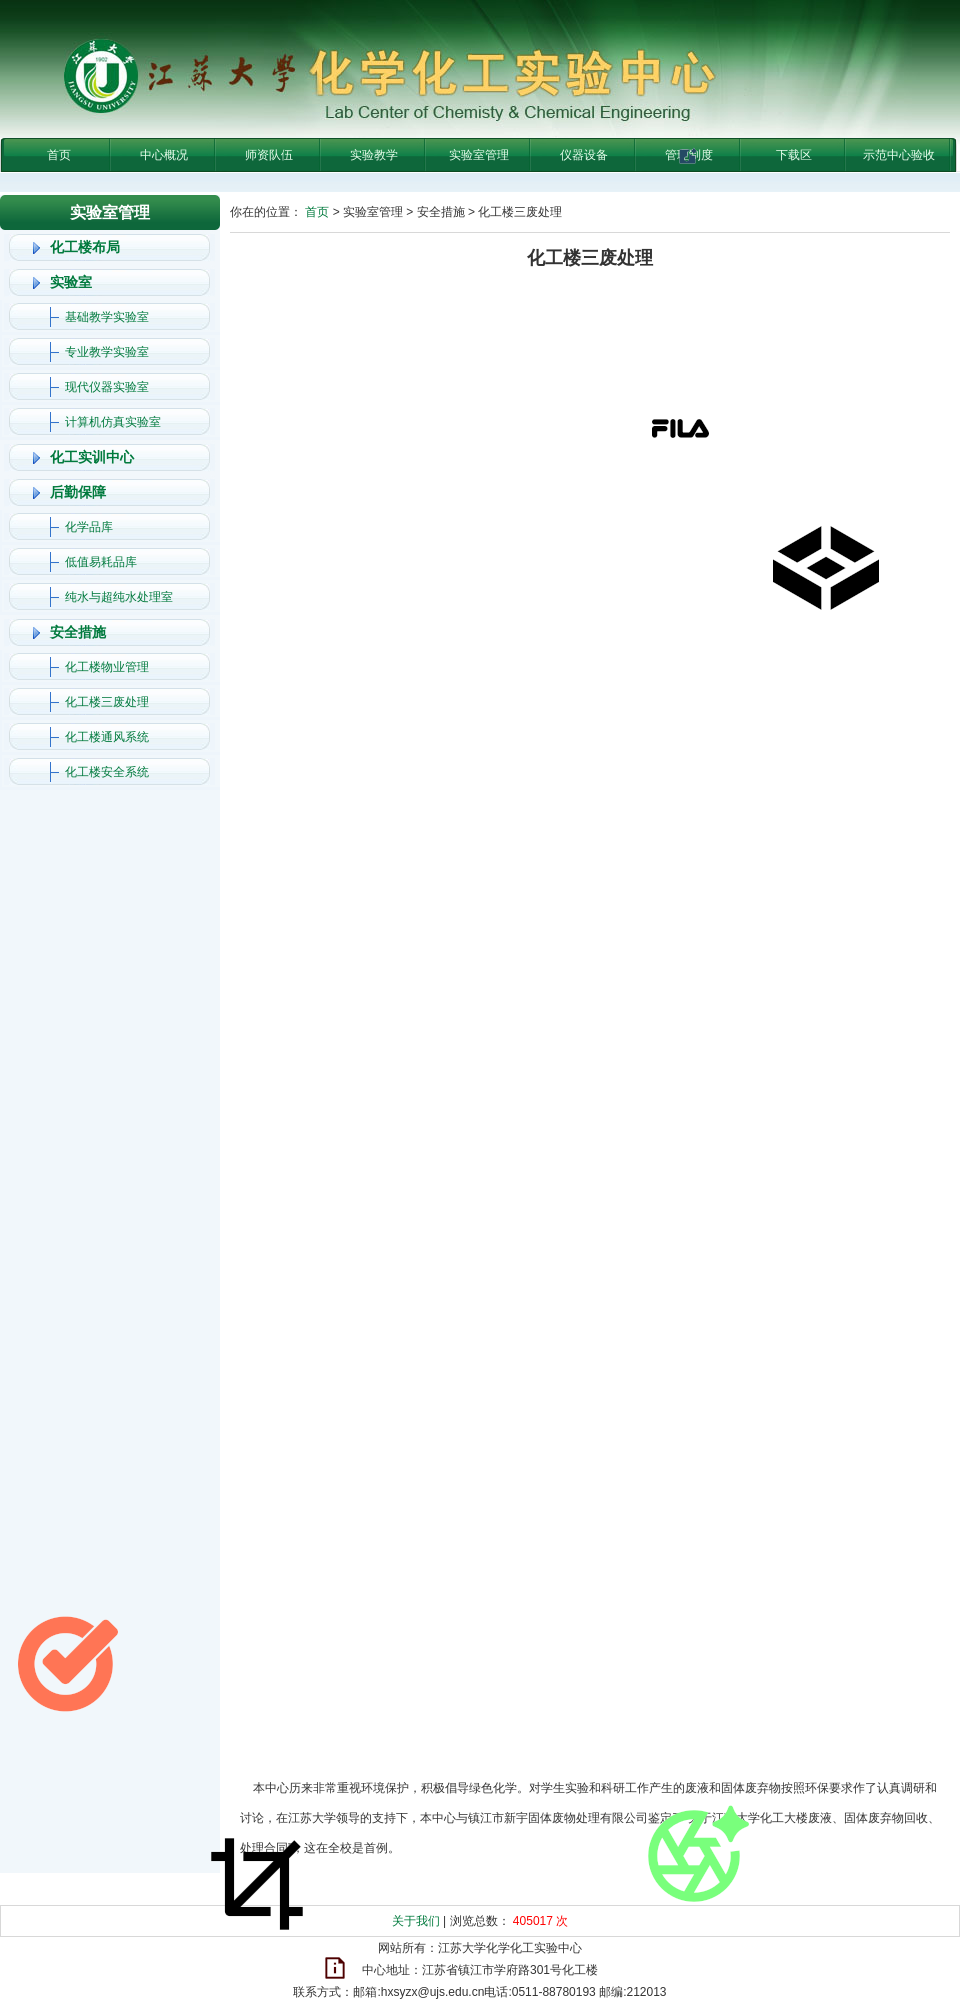 The width and height of the screenshot is (960, 2003). Describe the element at coordinates (687, 156) in the screenshot. I see `ai-powered music or audio generation` at that location.